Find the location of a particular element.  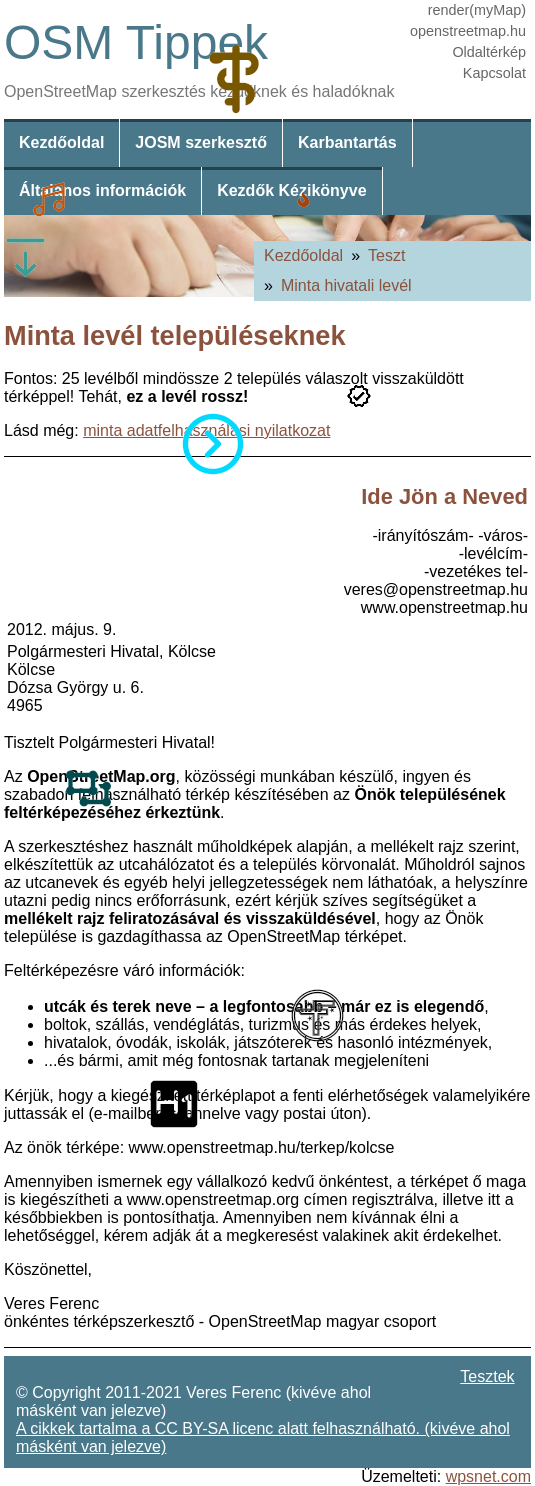

ungroup selected objects is located at coordinates (88, 788).